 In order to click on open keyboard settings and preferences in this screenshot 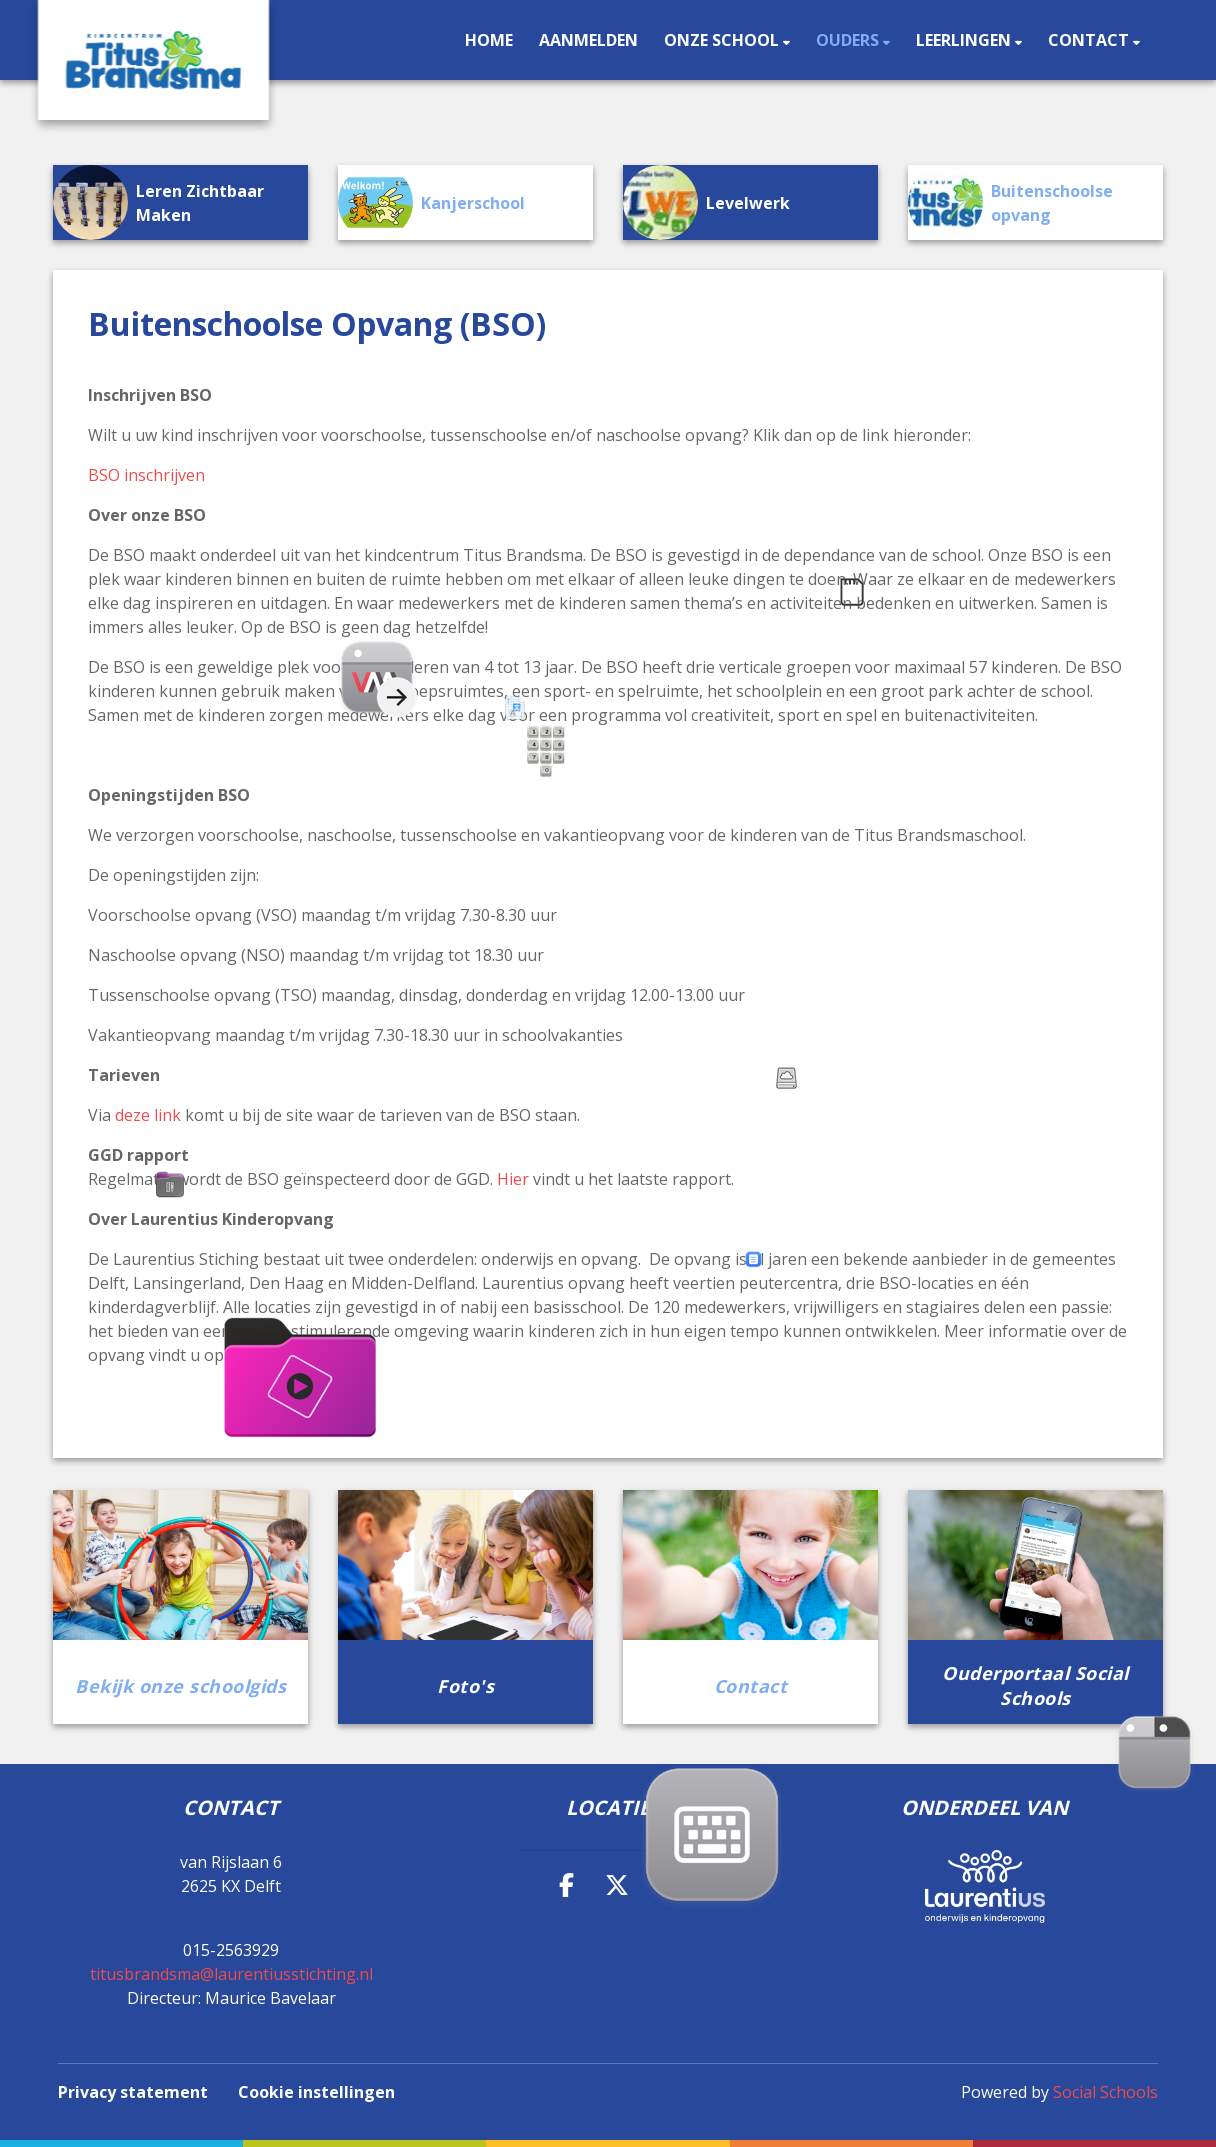, I will do `click(712, 1837)`.